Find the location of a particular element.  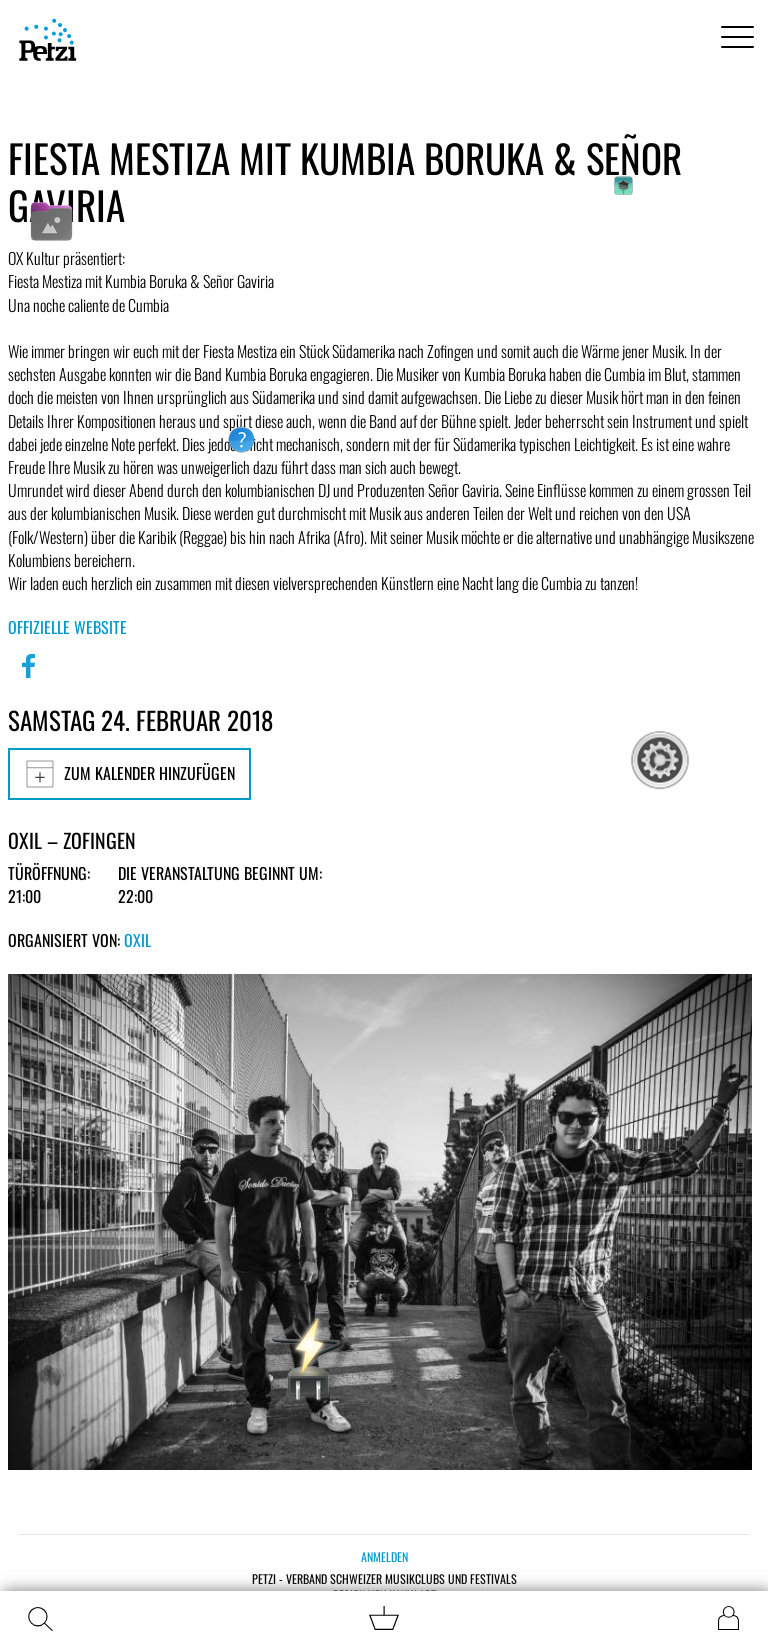

launch the GNOME Mines puzzle game is located at coordinates (623, 185).